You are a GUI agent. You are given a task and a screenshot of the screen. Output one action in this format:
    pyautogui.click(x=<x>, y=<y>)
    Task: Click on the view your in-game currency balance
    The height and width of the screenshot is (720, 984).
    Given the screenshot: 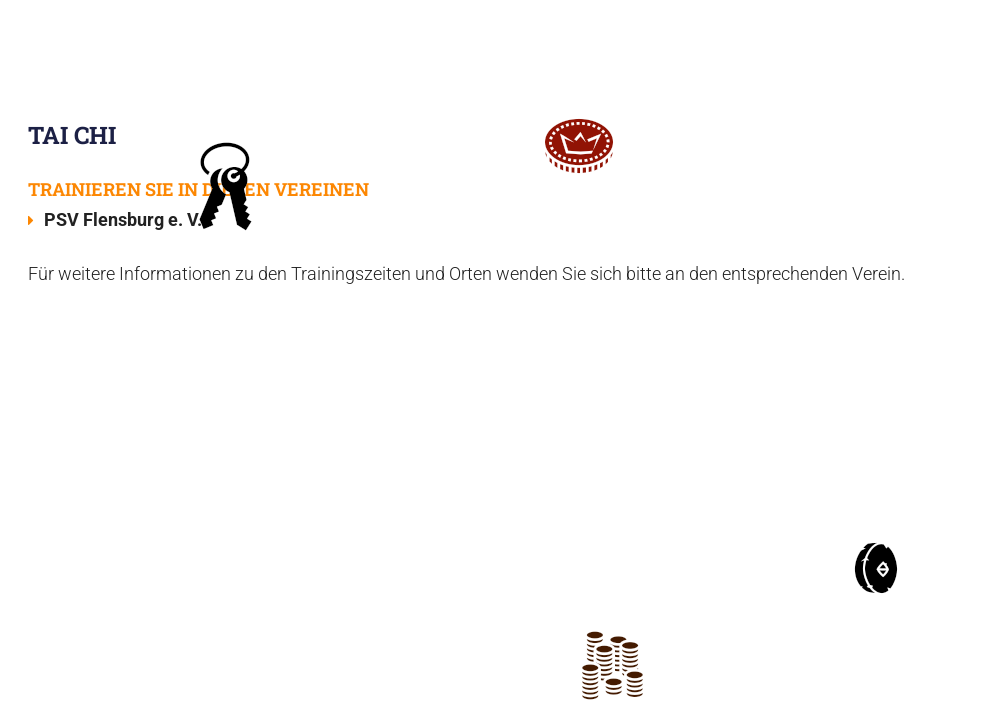 What is the action you would take?
    pyautogui.click(x=612, y=665)
    